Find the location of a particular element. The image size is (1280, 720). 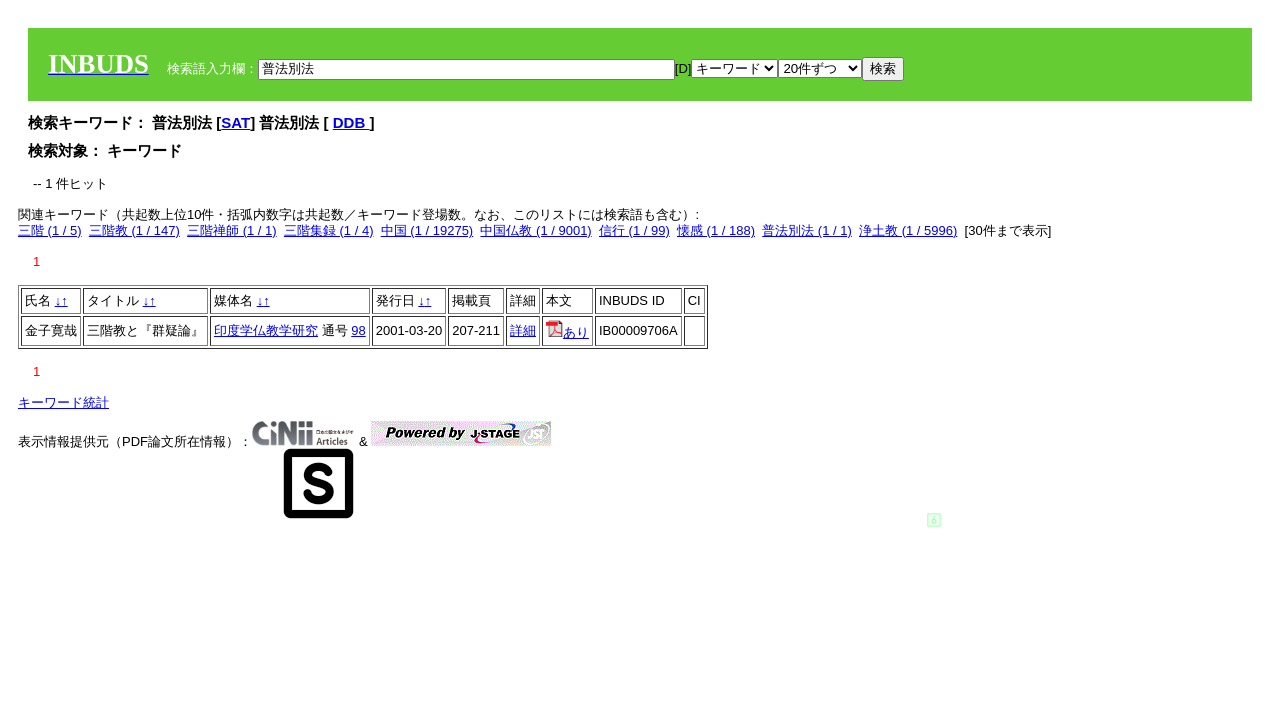

select the number six is located at coordinates (934, 520).